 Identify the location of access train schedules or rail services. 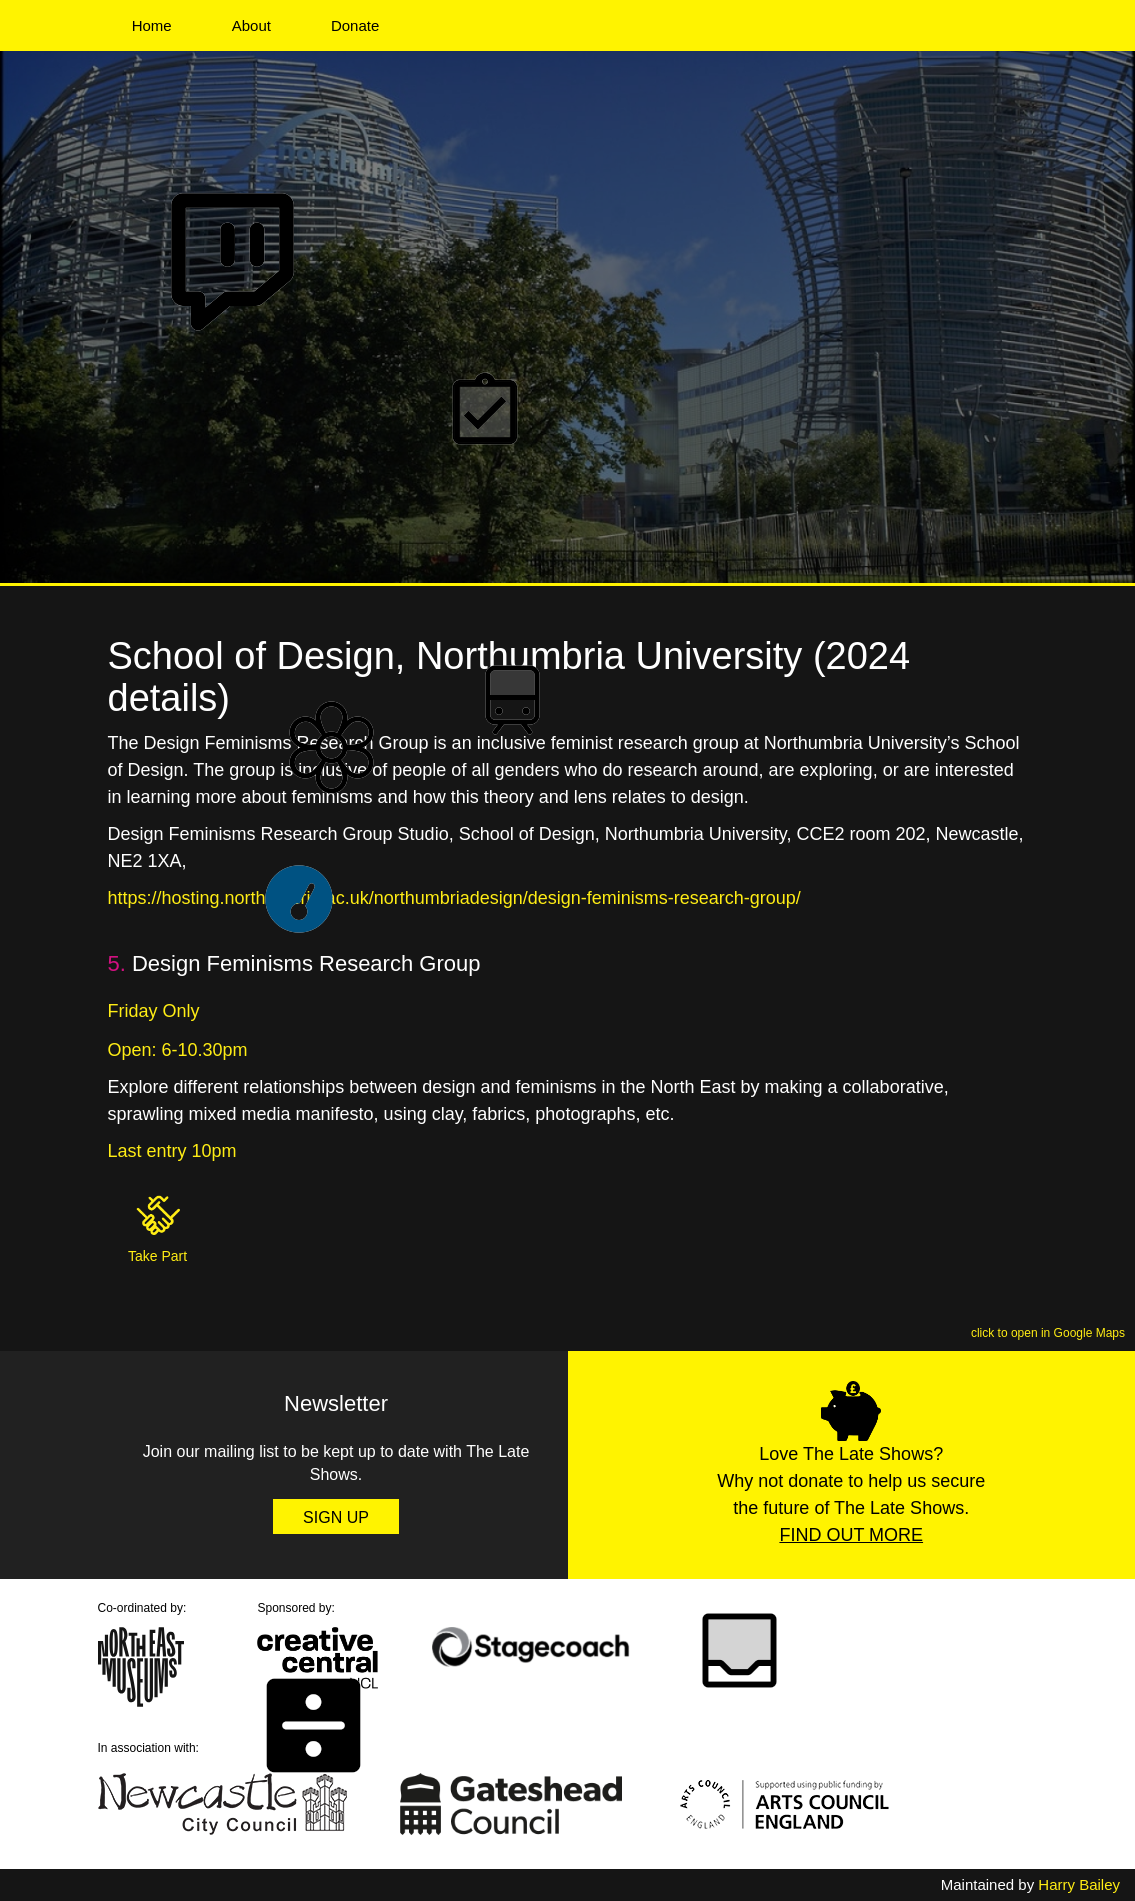
(512, 697).